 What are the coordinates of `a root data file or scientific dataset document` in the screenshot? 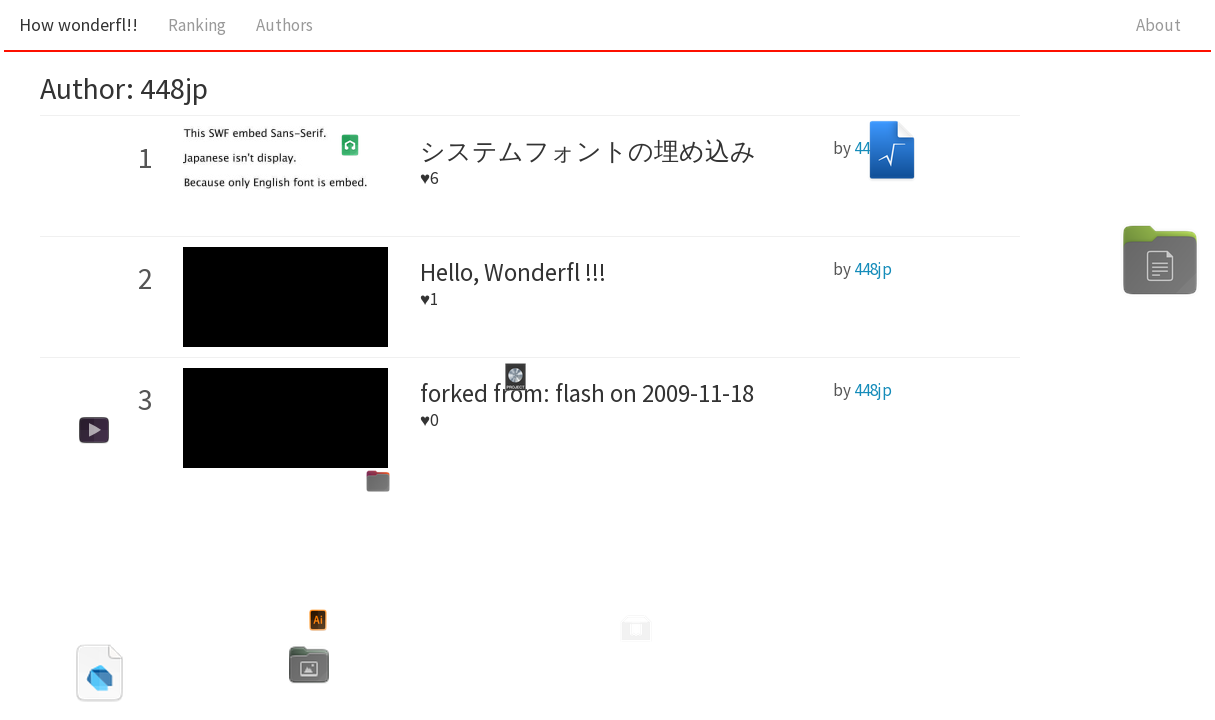 It's located at (892, 151).